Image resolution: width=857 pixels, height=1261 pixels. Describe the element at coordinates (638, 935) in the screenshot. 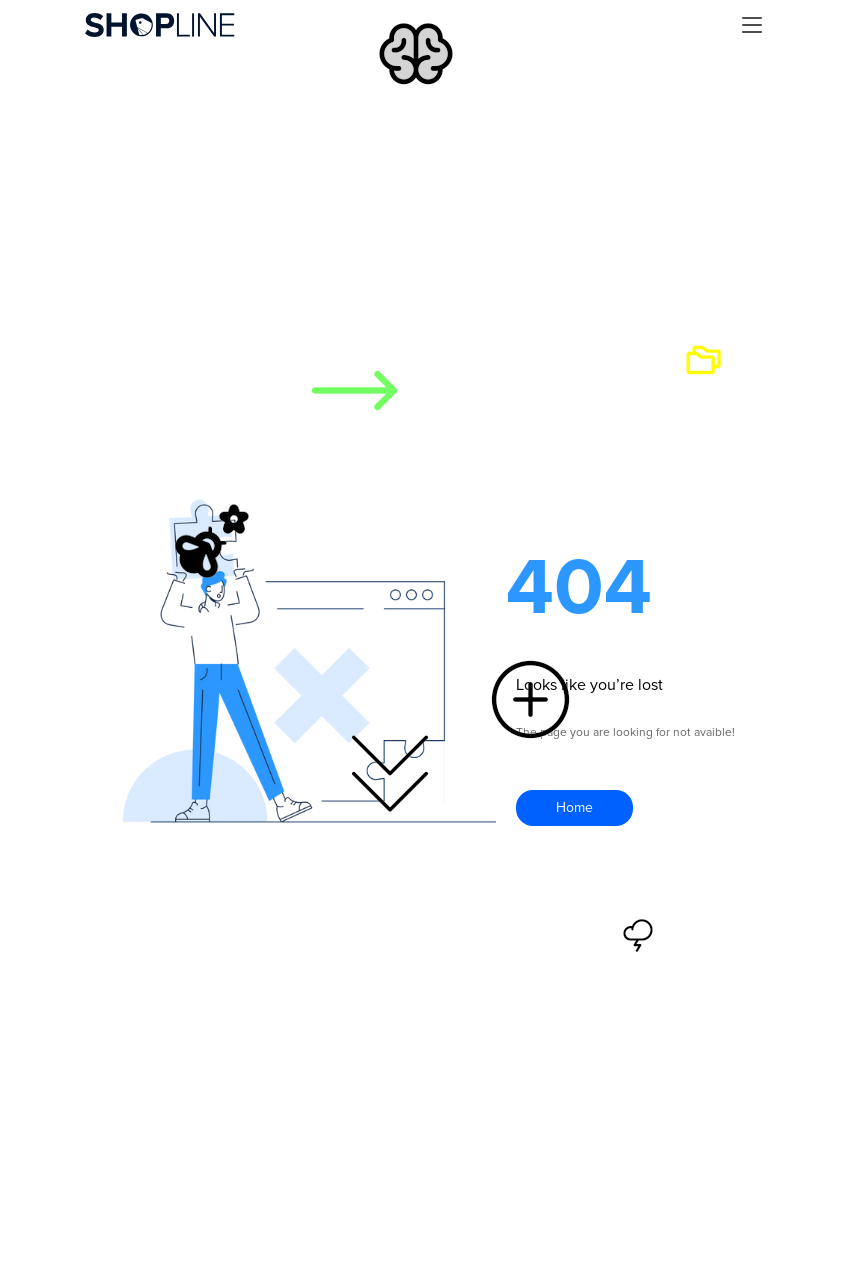

I see `indicates thunderstorm or severe weather conditions` at that location.